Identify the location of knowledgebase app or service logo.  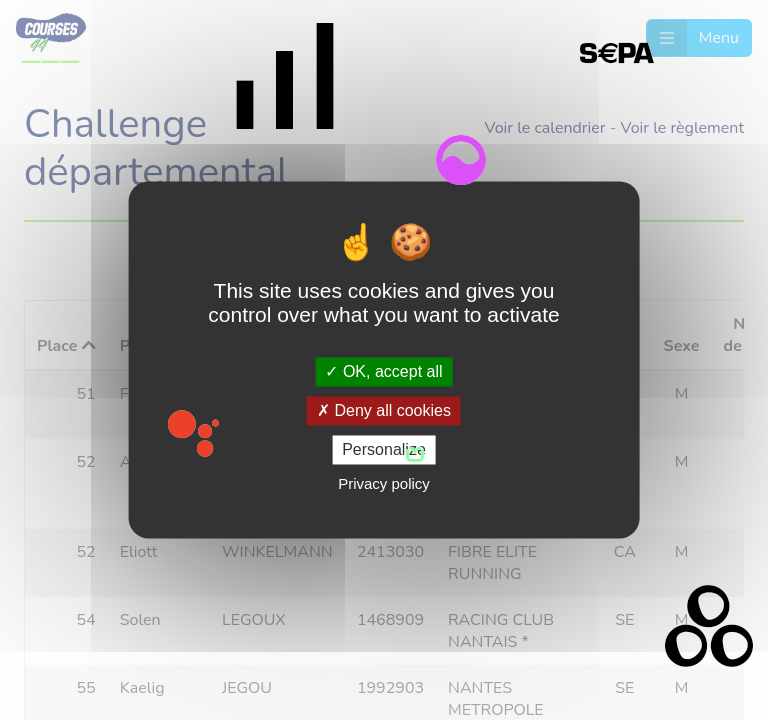
(415, 454).